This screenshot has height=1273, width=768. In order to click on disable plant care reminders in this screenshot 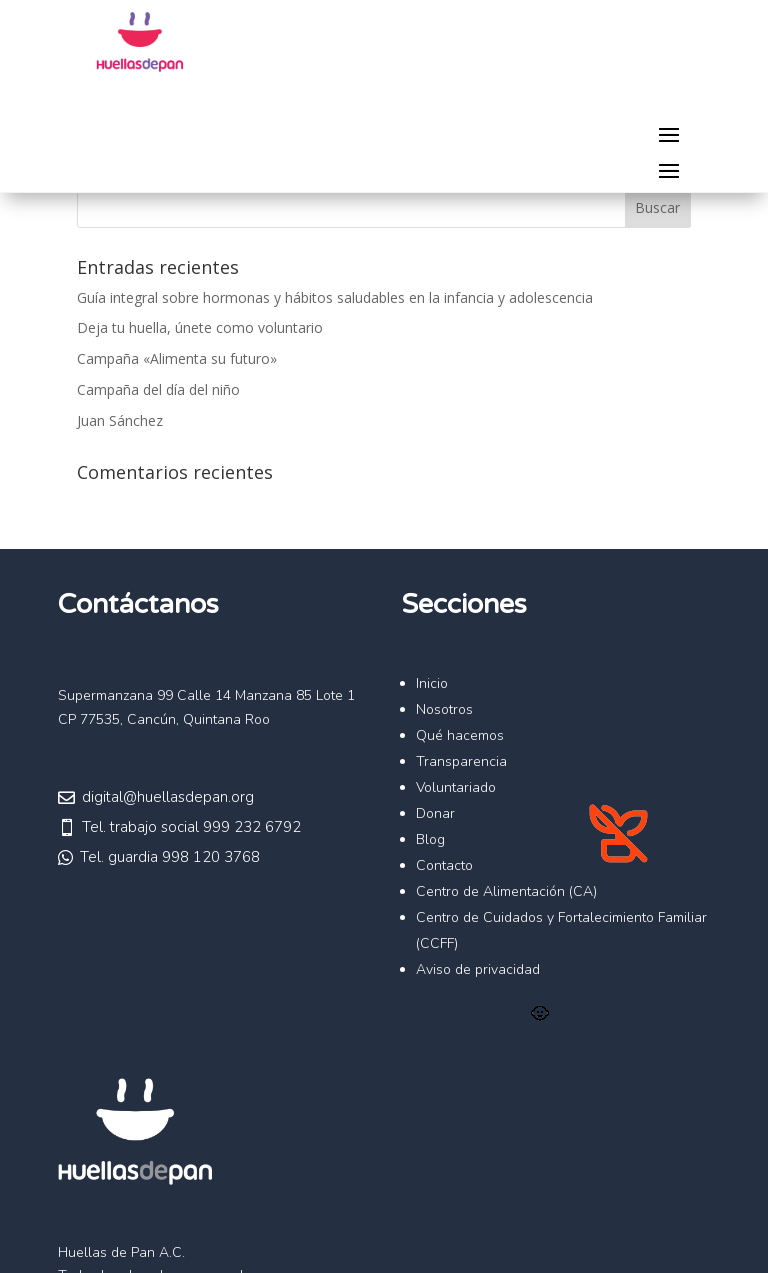, I will do `click(618, 833)`.